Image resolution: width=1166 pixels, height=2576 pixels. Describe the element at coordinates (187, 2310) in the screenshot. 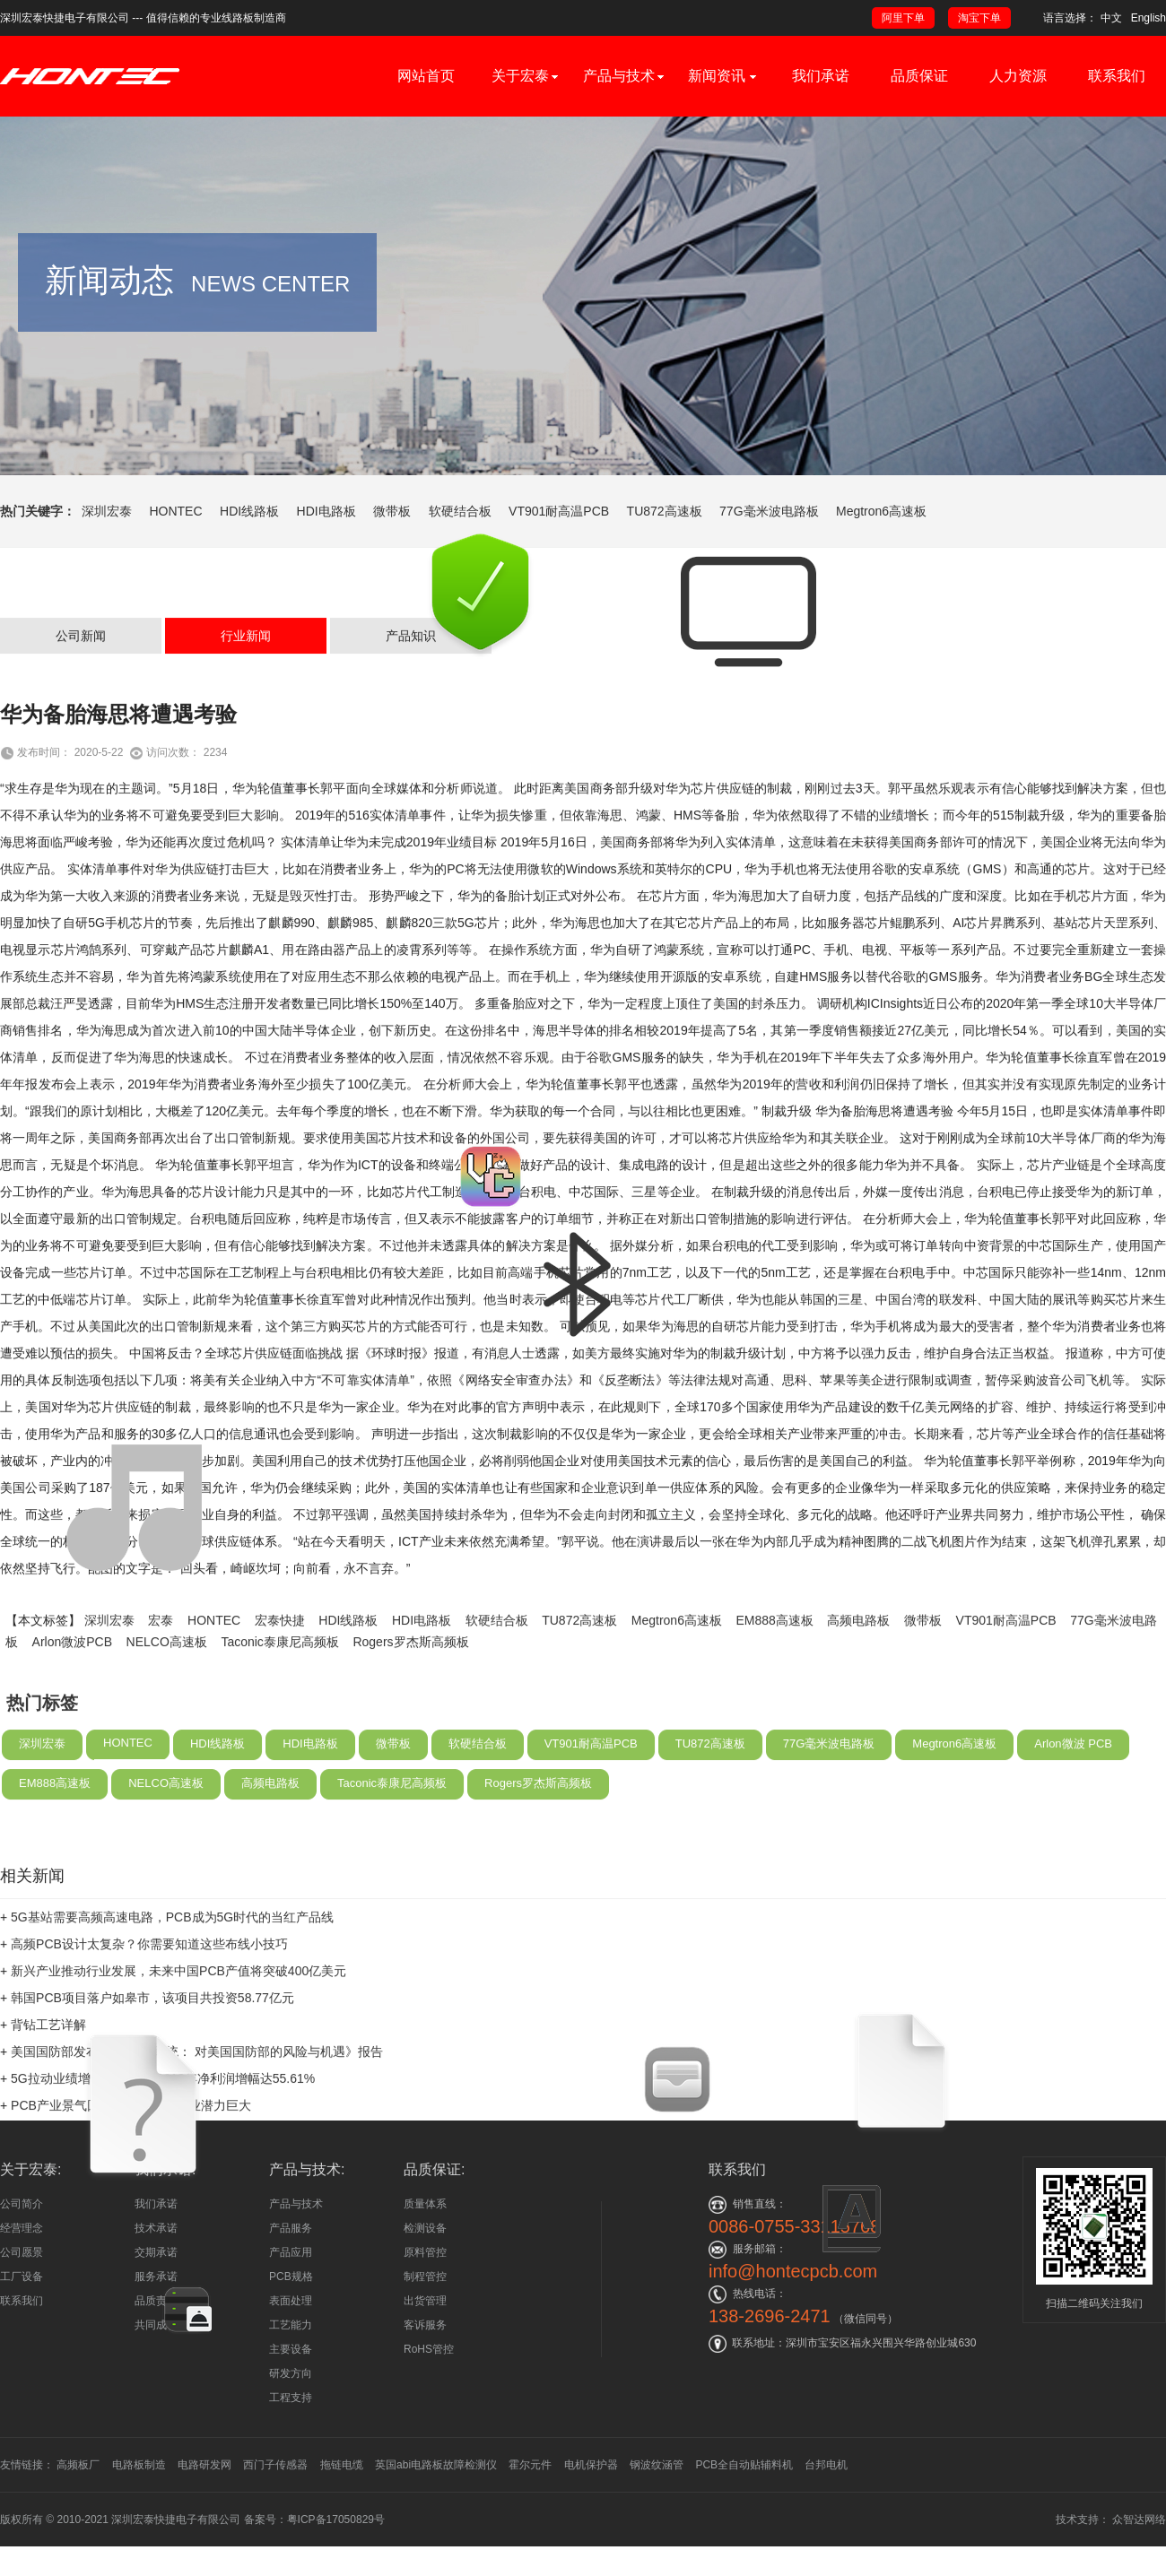

I see `configure network server discovery preferences` at that location.